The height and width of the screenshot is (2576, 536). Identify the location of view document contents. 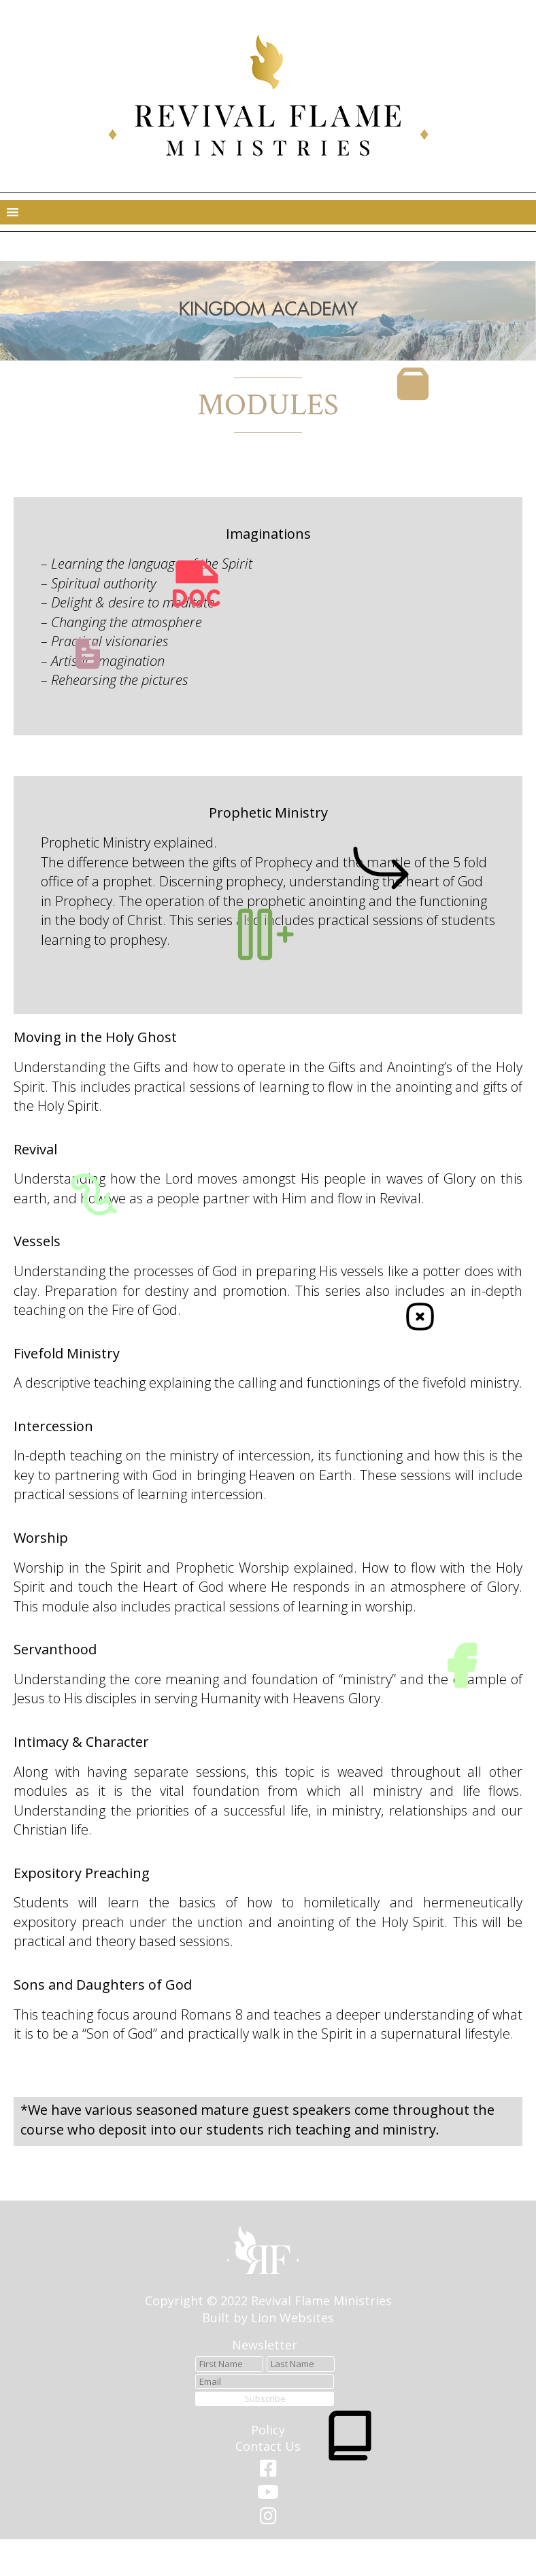
(88, 654).